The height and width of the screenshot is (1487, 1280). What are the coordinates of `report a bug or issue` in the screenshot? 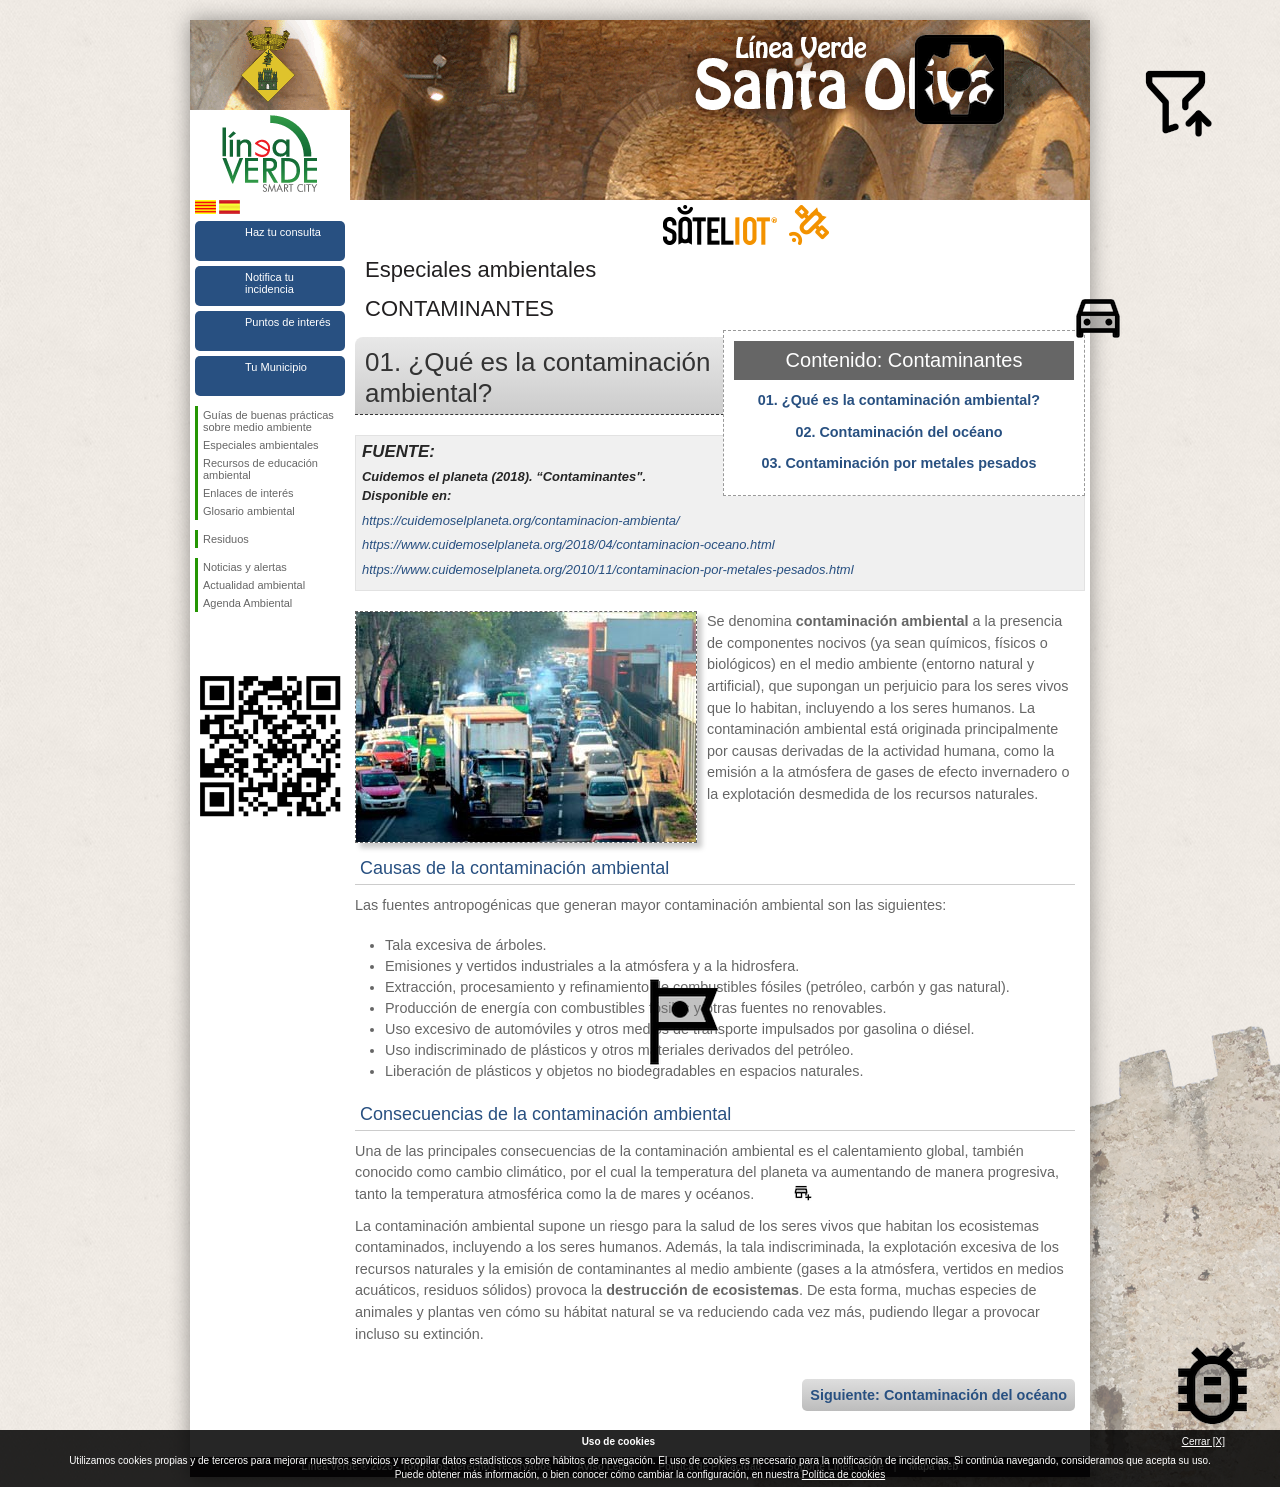 It's located at (1212, 1385).